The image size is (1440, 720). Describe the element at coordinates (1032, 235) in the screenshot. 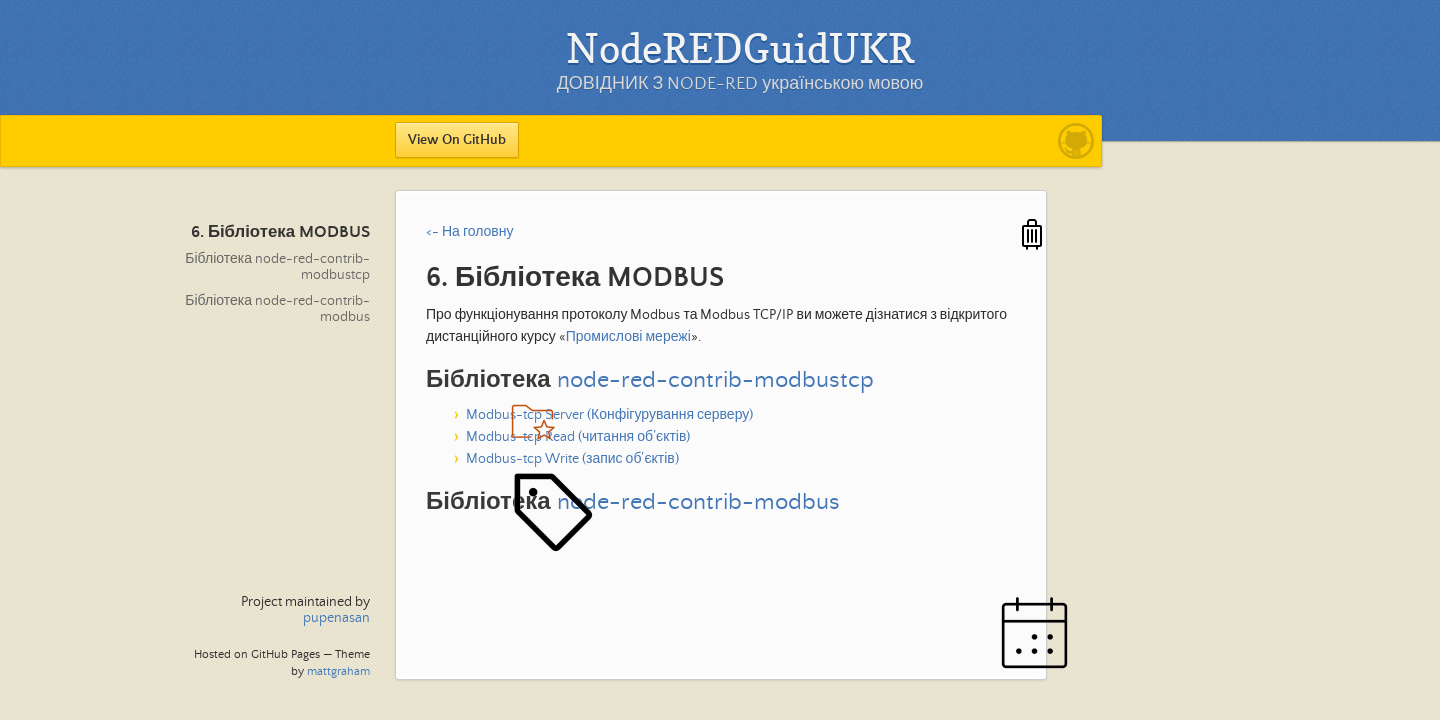

I see `access travel or trip planning features` at that location.